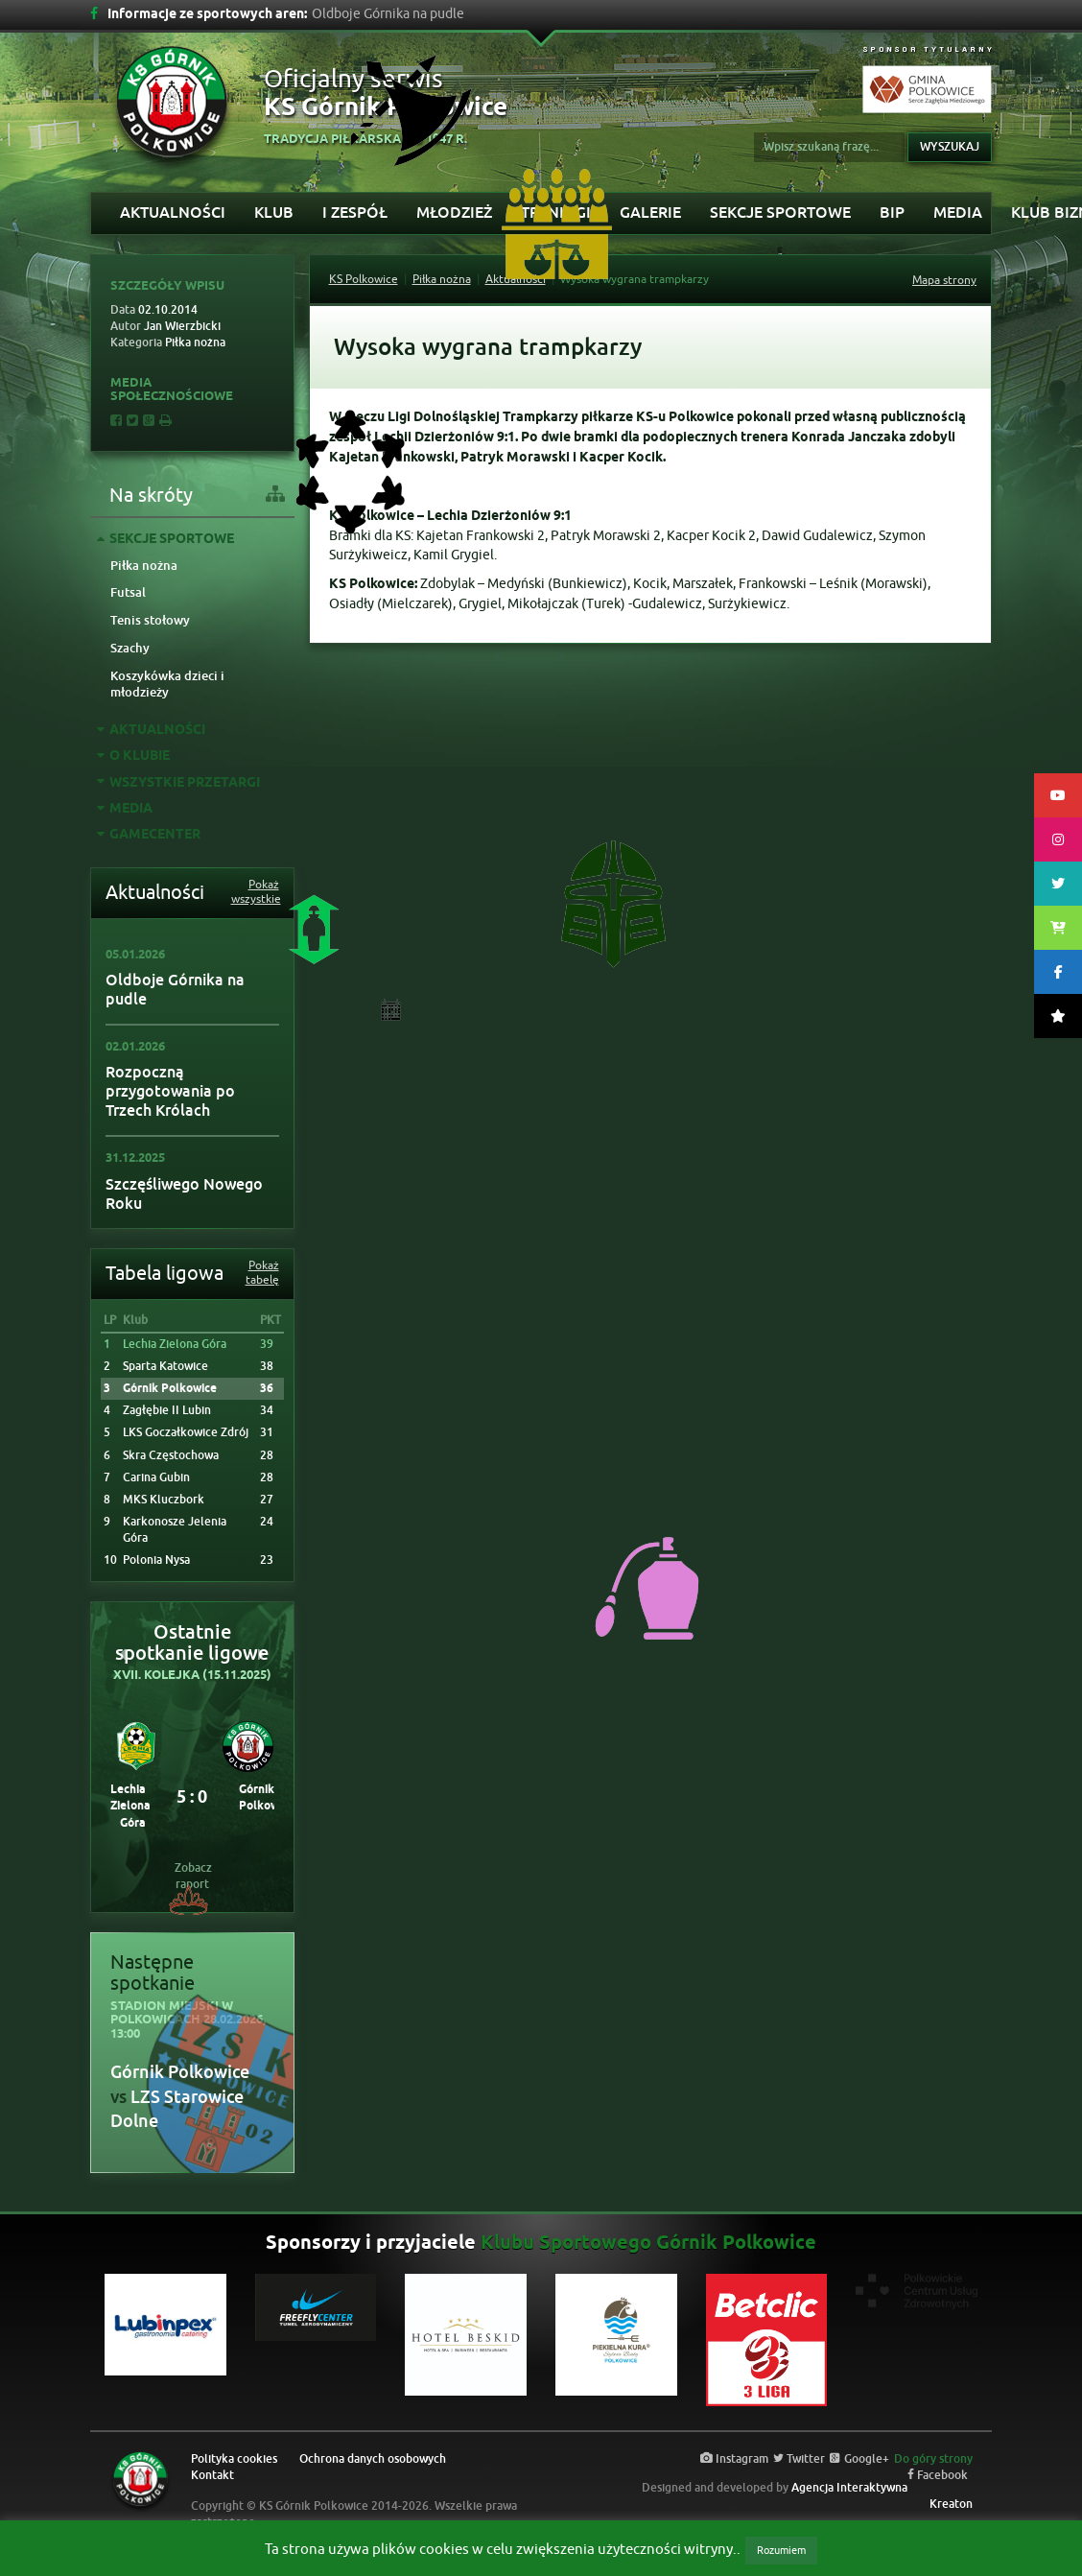 Image resolution: width=1082 pixels, height=2576 pixels. I want to click on view or open the calendar, so click(390, 1010).